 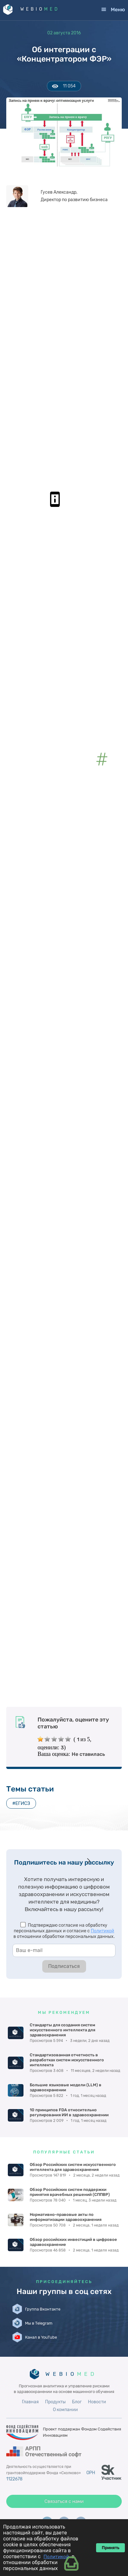 What do you see at coordinates (89, 1861) in the screenshot?
I see `navigate to the next item or page` at bounding box center [89, 1861].